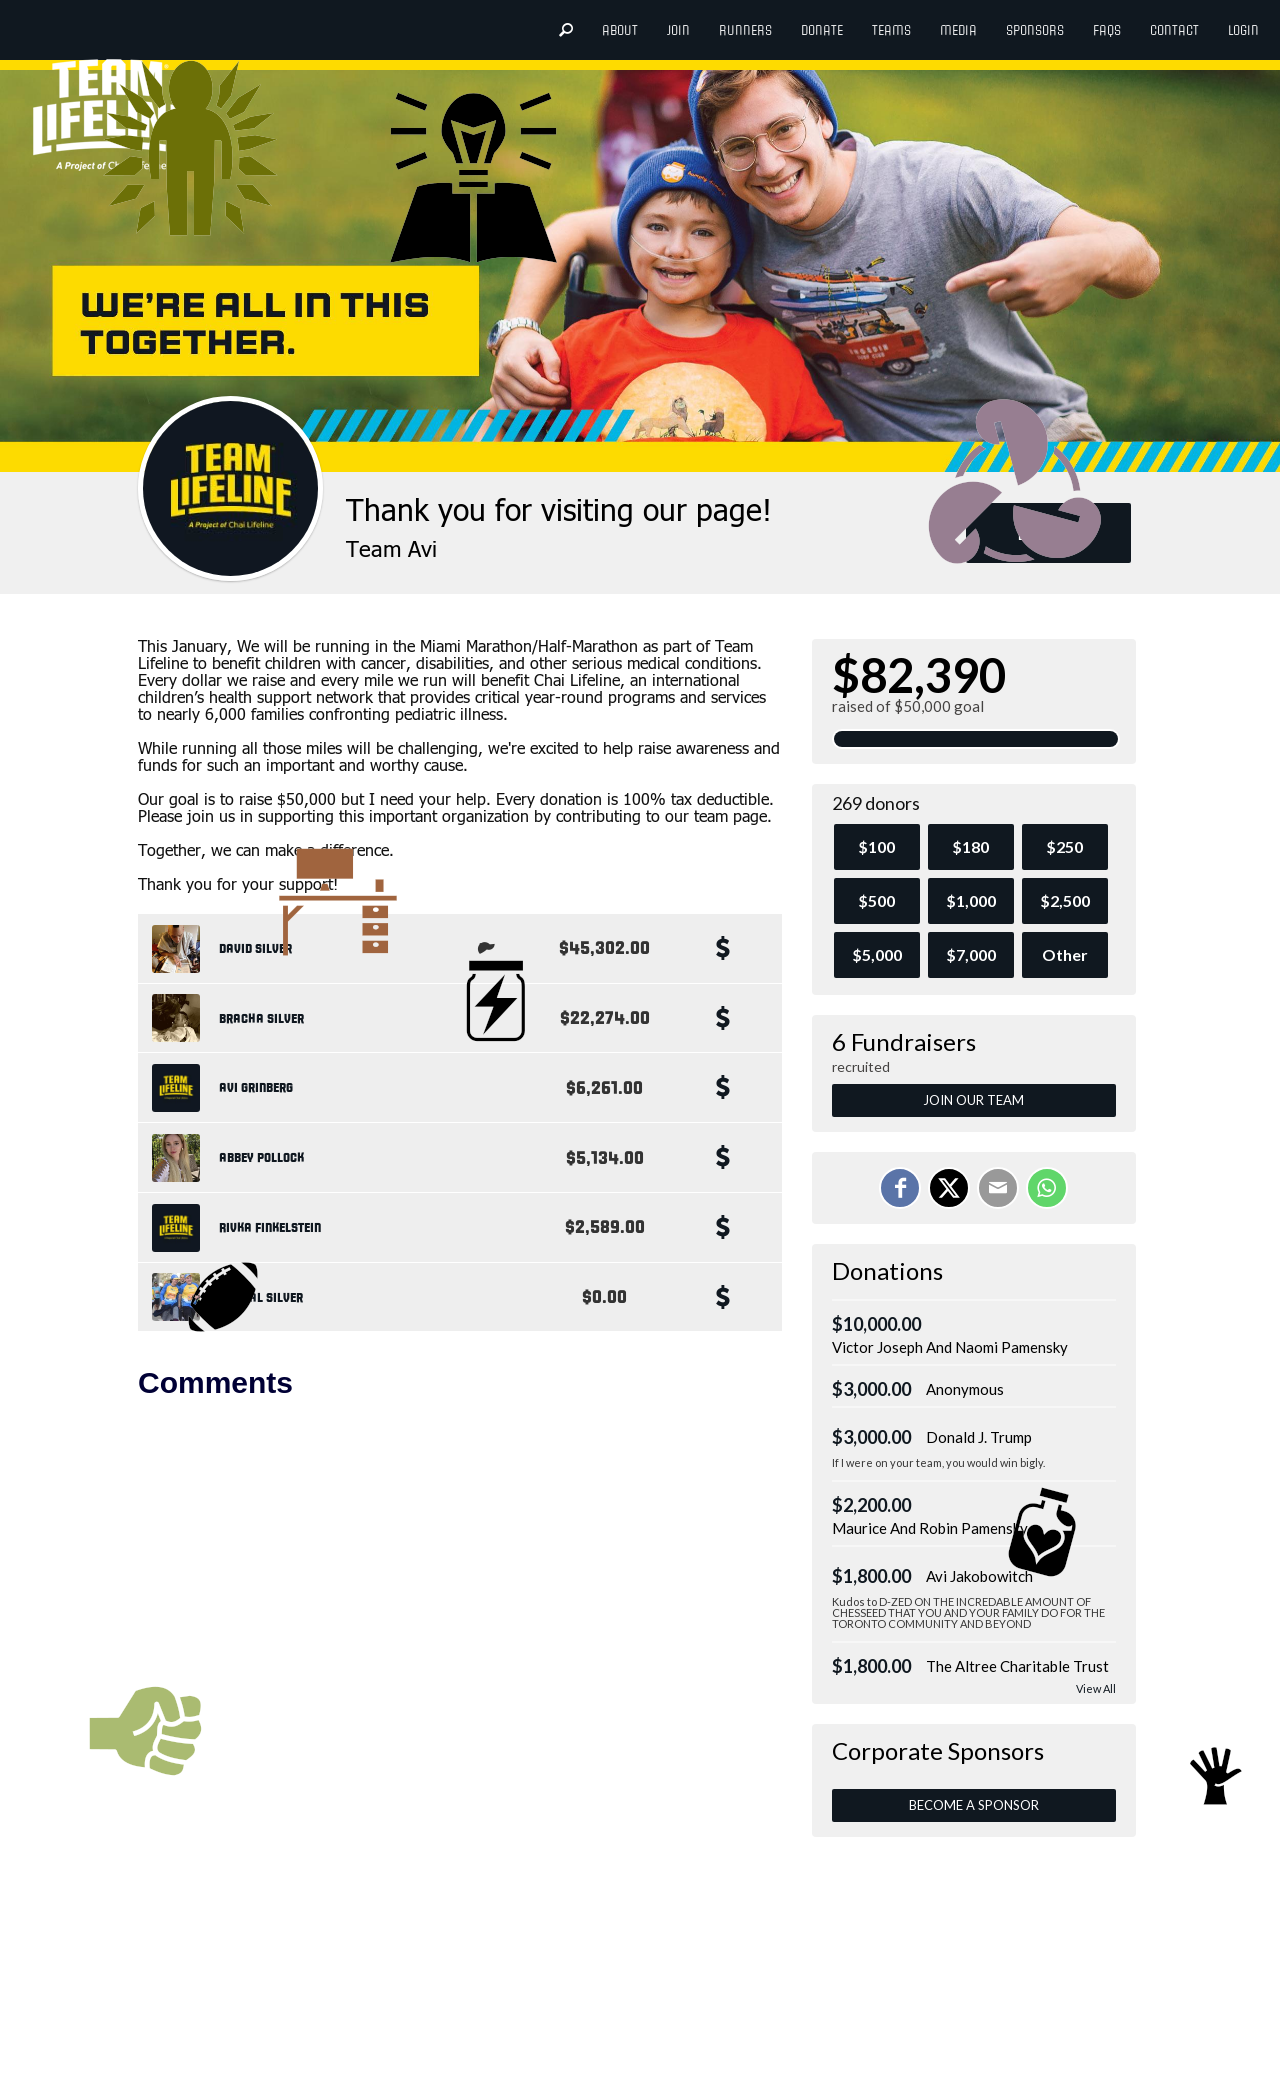  I want to click on high-five or wave gesture, so click(1215, 1776).